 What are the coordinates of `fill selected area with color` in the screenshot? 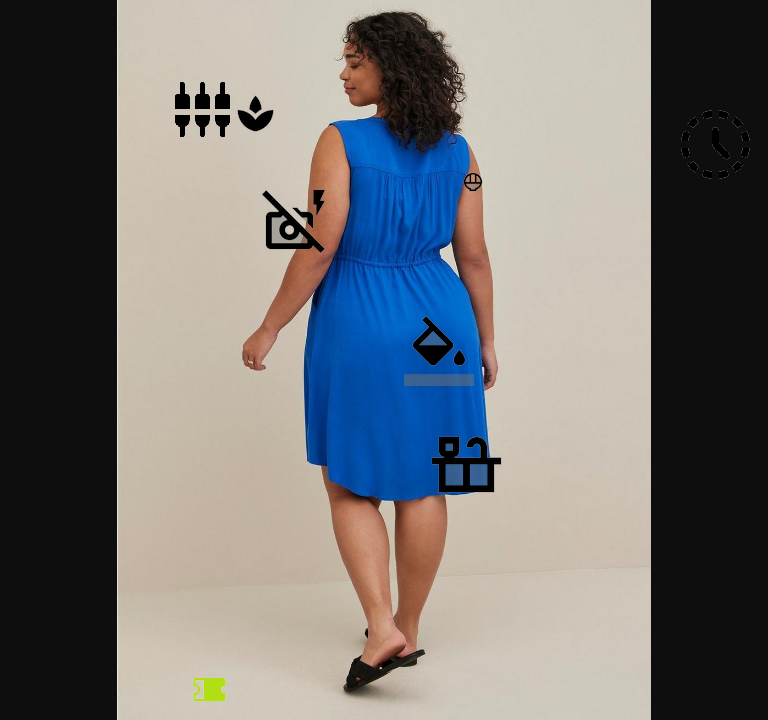 It's located at (439, 351).